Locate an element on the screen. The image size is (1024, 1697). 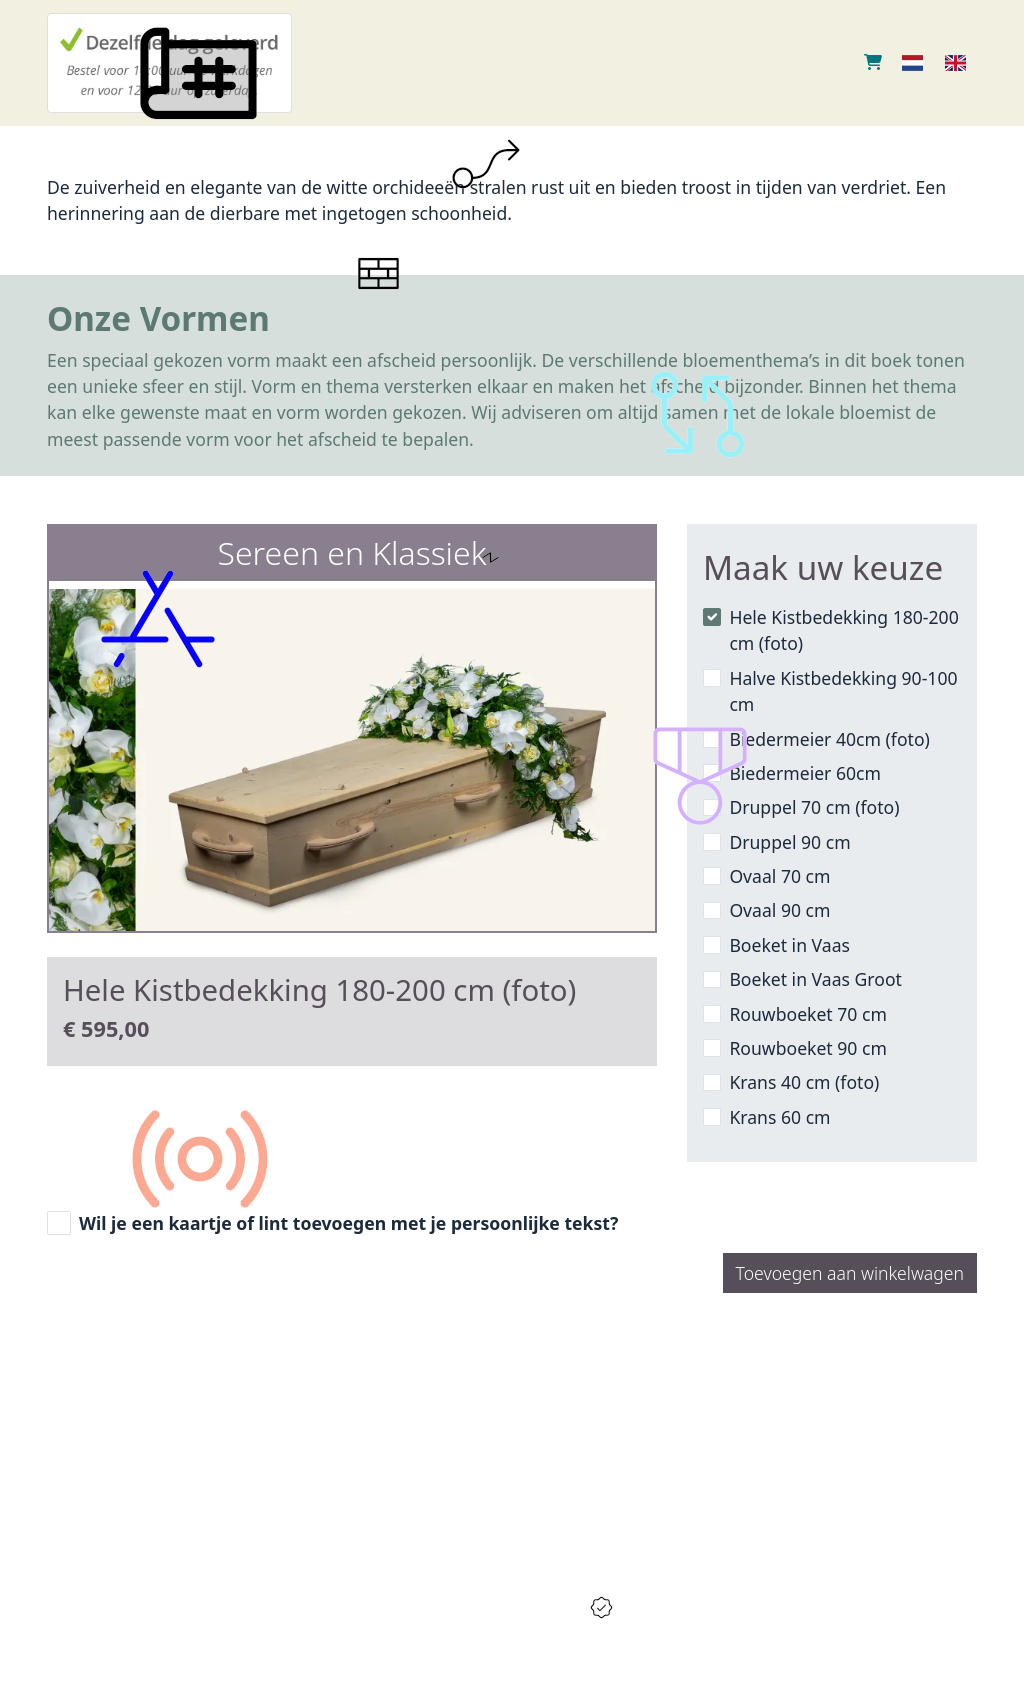
view achievements or awards is located at coordinates (700, 770).